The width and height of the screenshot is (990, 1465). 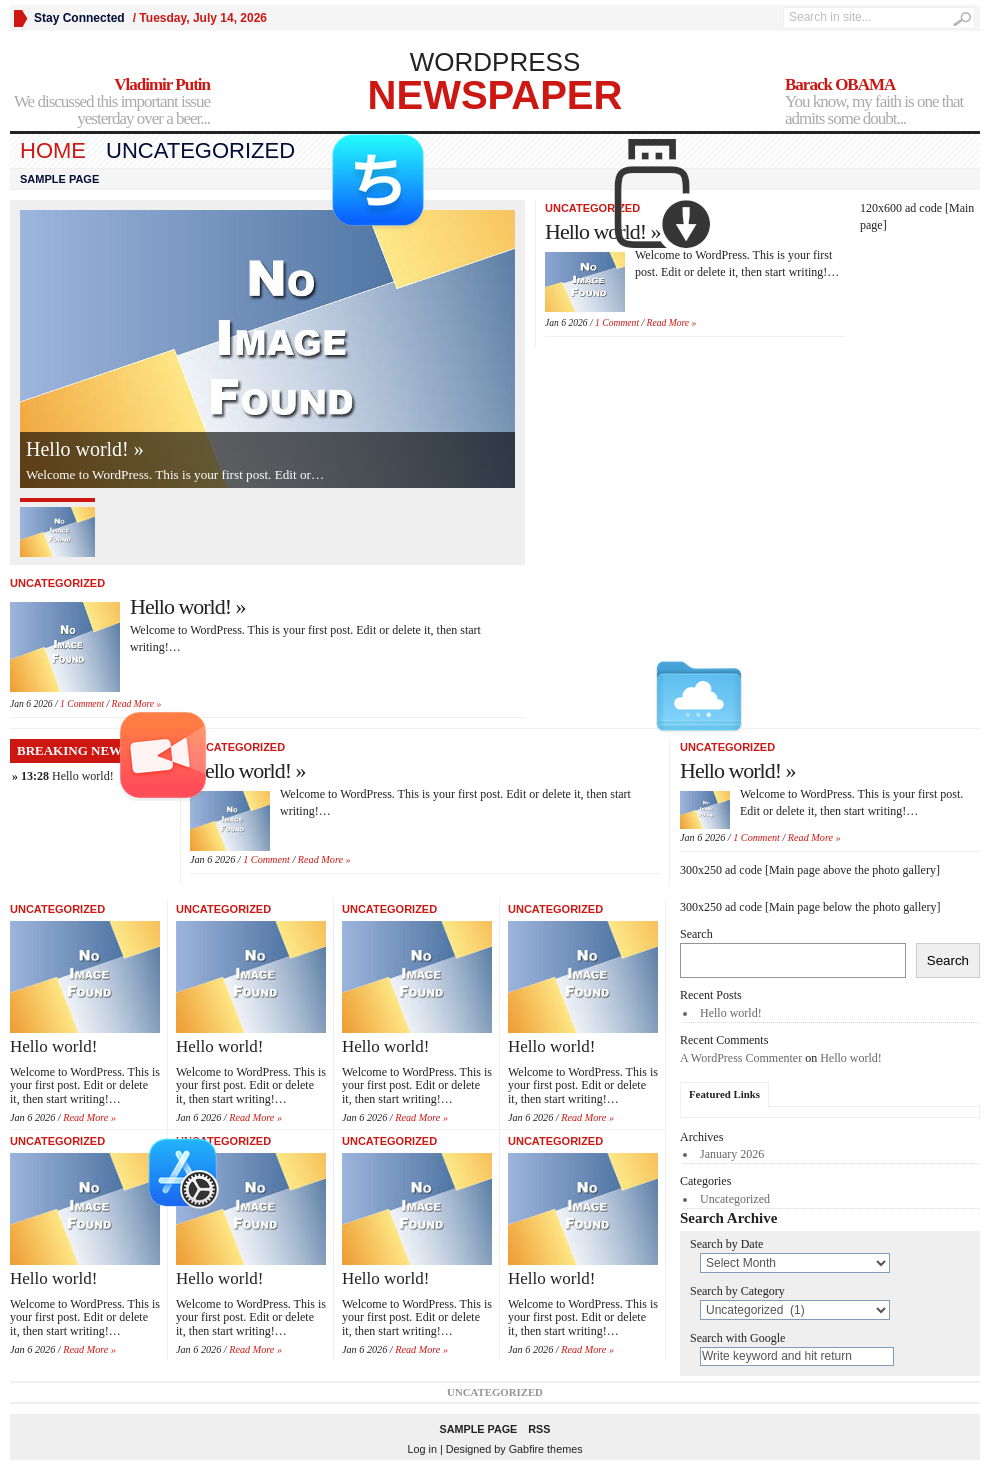 I want to click on open software properties or developer settings, so click(x=182, y=1172).